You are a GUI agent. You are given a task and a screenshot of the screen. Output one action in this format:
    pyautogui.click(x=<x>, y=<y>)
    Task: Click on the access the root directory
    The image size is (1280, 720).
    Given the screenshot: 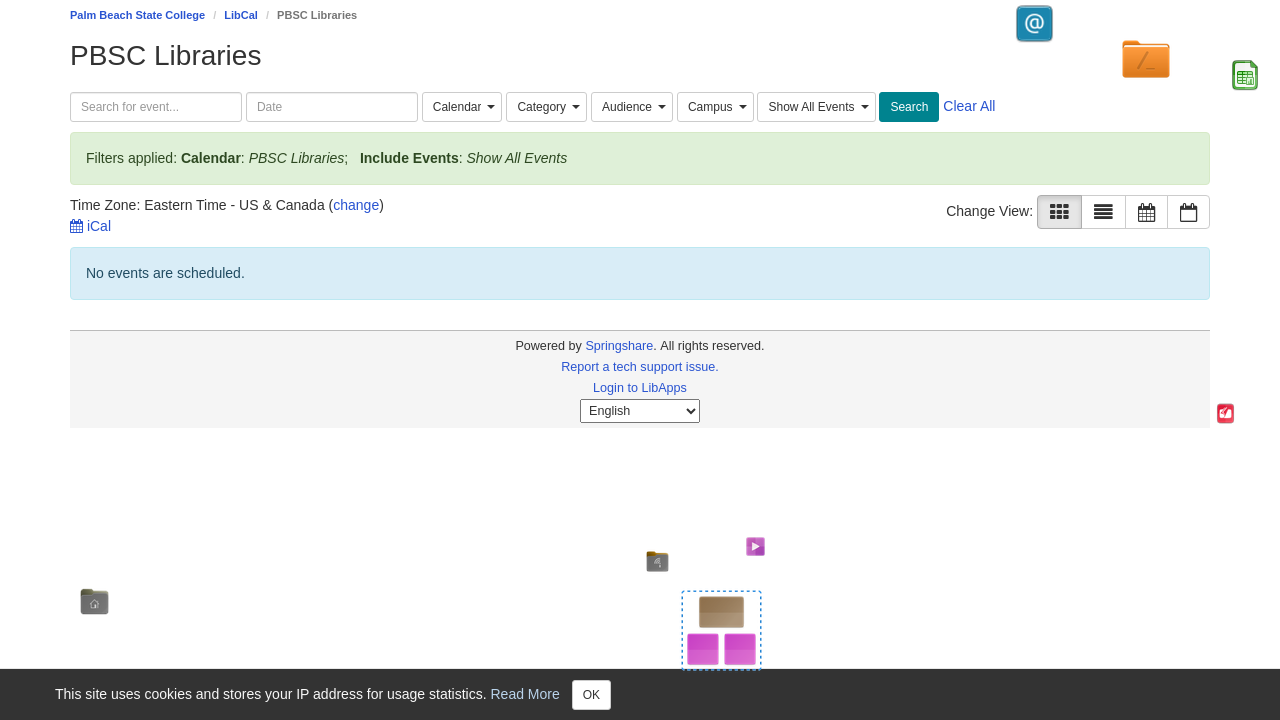 What is the action you would take?
    pyautogui.click(x=1146, y=59)
    